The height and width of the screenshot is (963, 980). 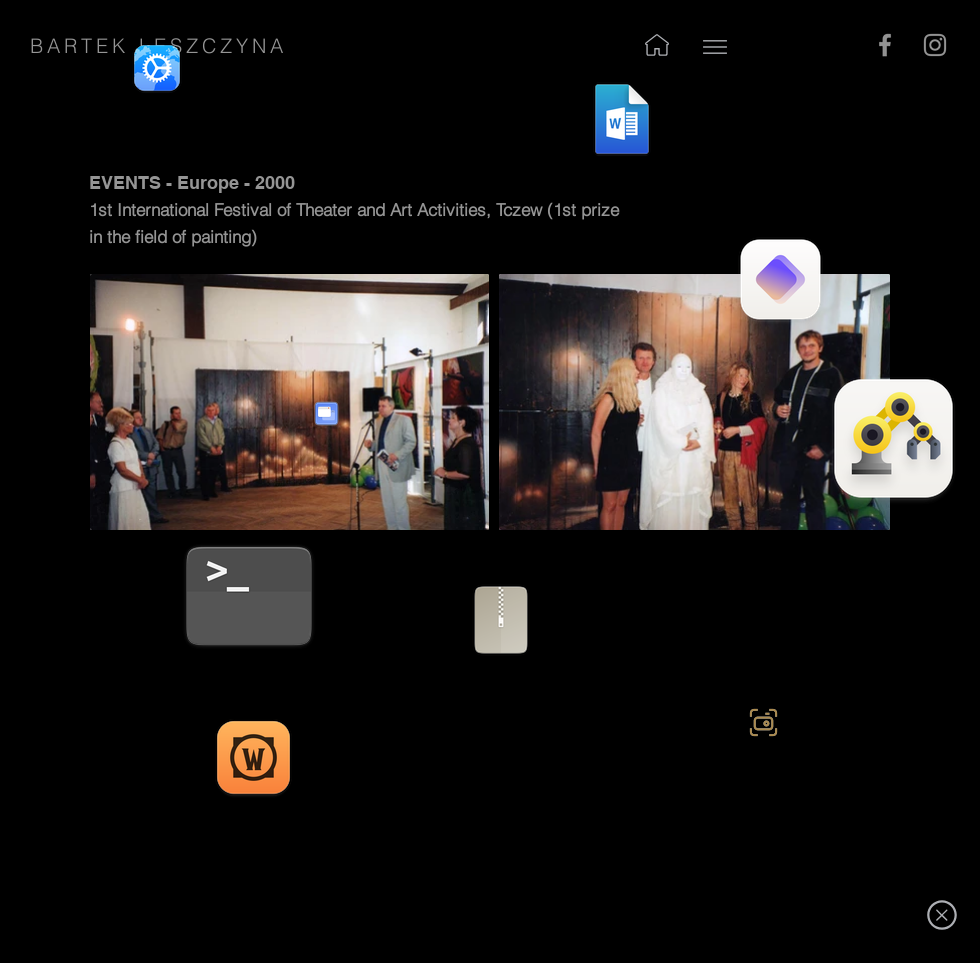 What do you see at coordinates (249, 596) in the screenshot?
I see `open the terminal application` at bounding box center [249, 596].